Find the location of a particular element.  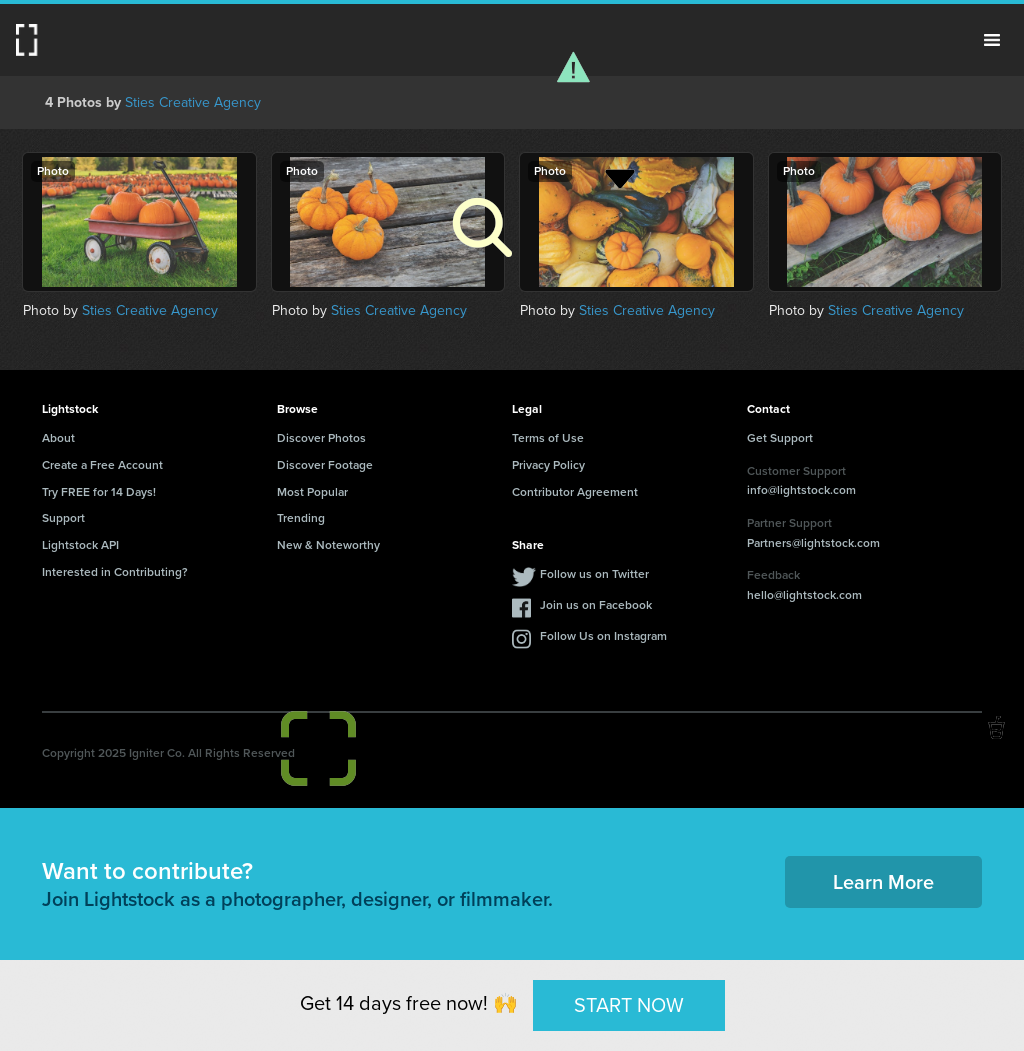

indicates a warning or alert condition is located at coordinates (573, 67).